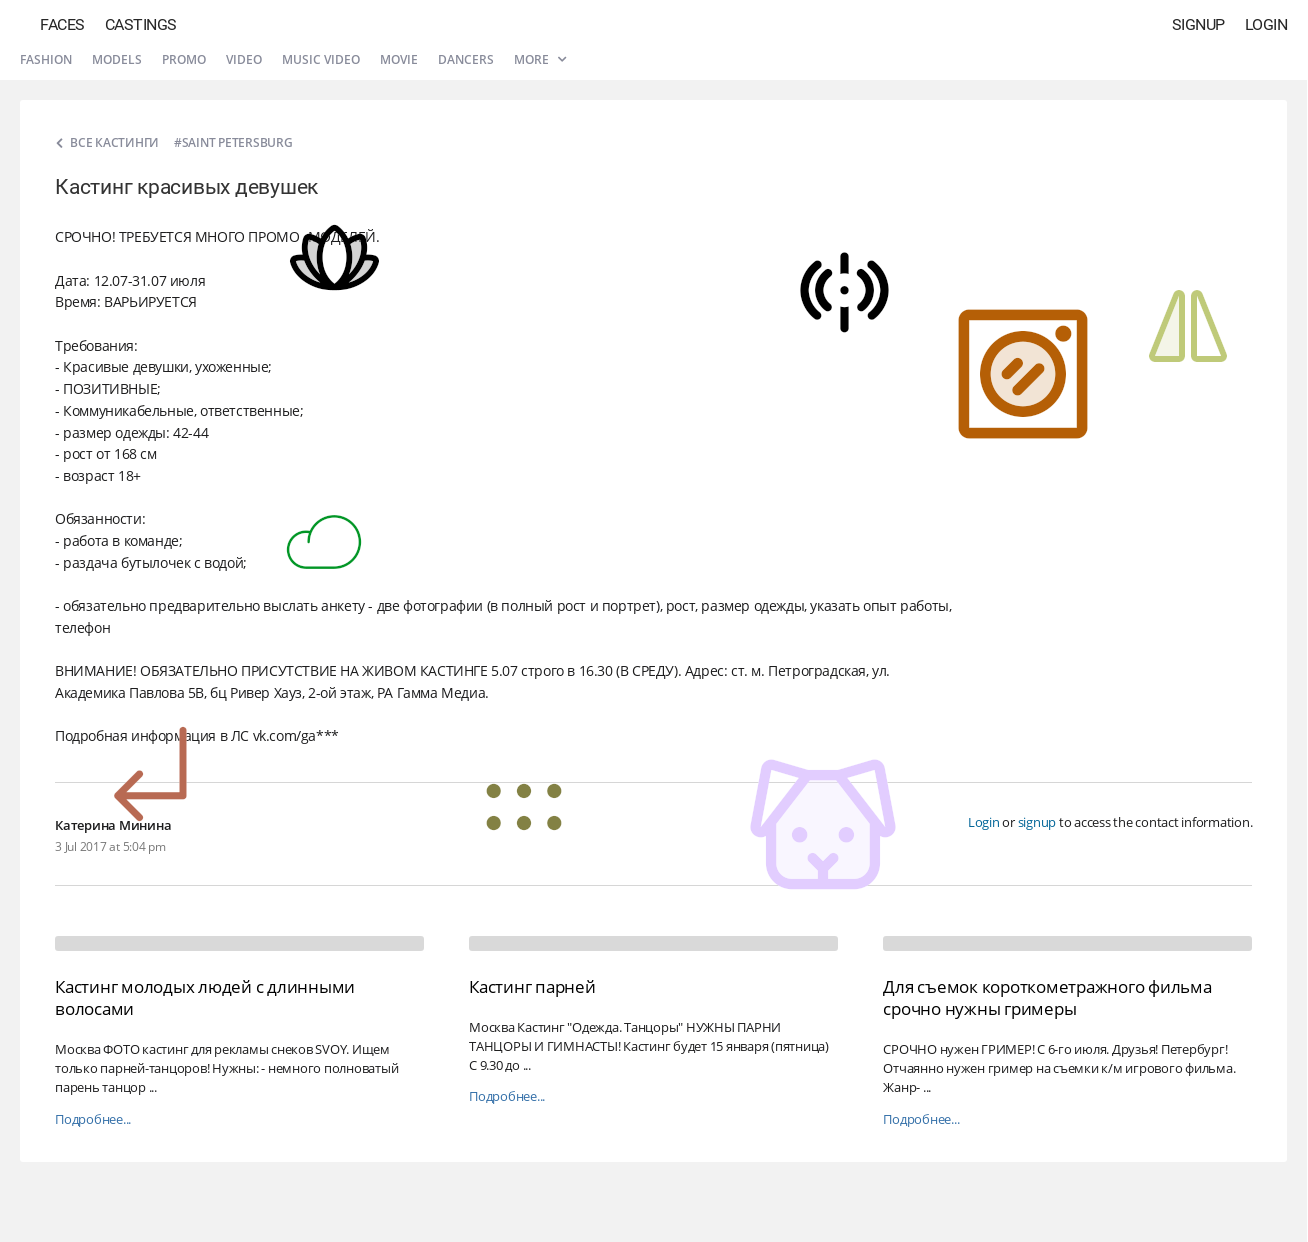  Describe the element at coordinates (823, 827) in the screenshot. I see `access pet-related features or settings` at that location.